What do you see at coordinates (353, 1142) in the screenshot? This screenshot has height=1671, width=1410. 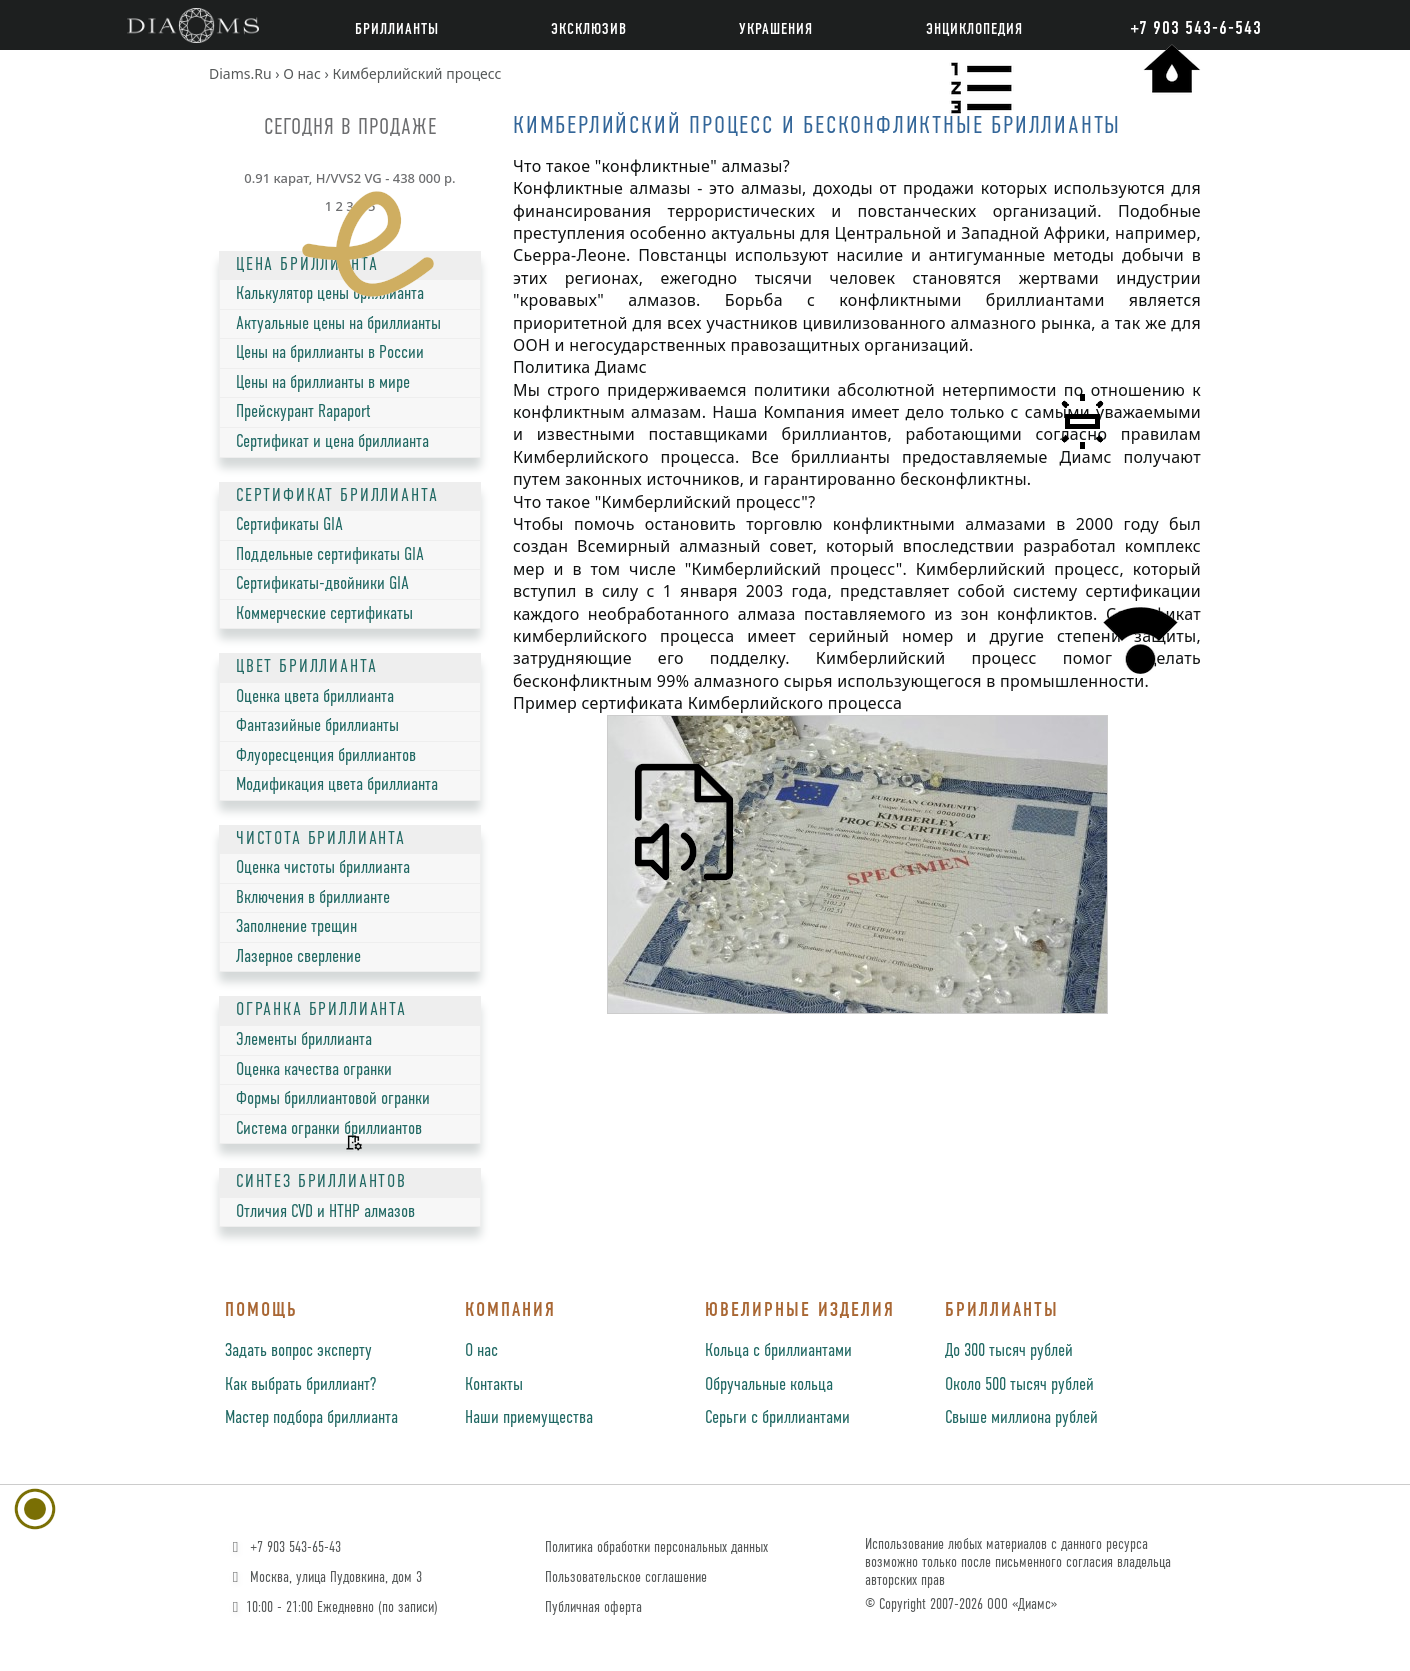 I see `adjust room or space settings` at bounding box center [353, 1142].